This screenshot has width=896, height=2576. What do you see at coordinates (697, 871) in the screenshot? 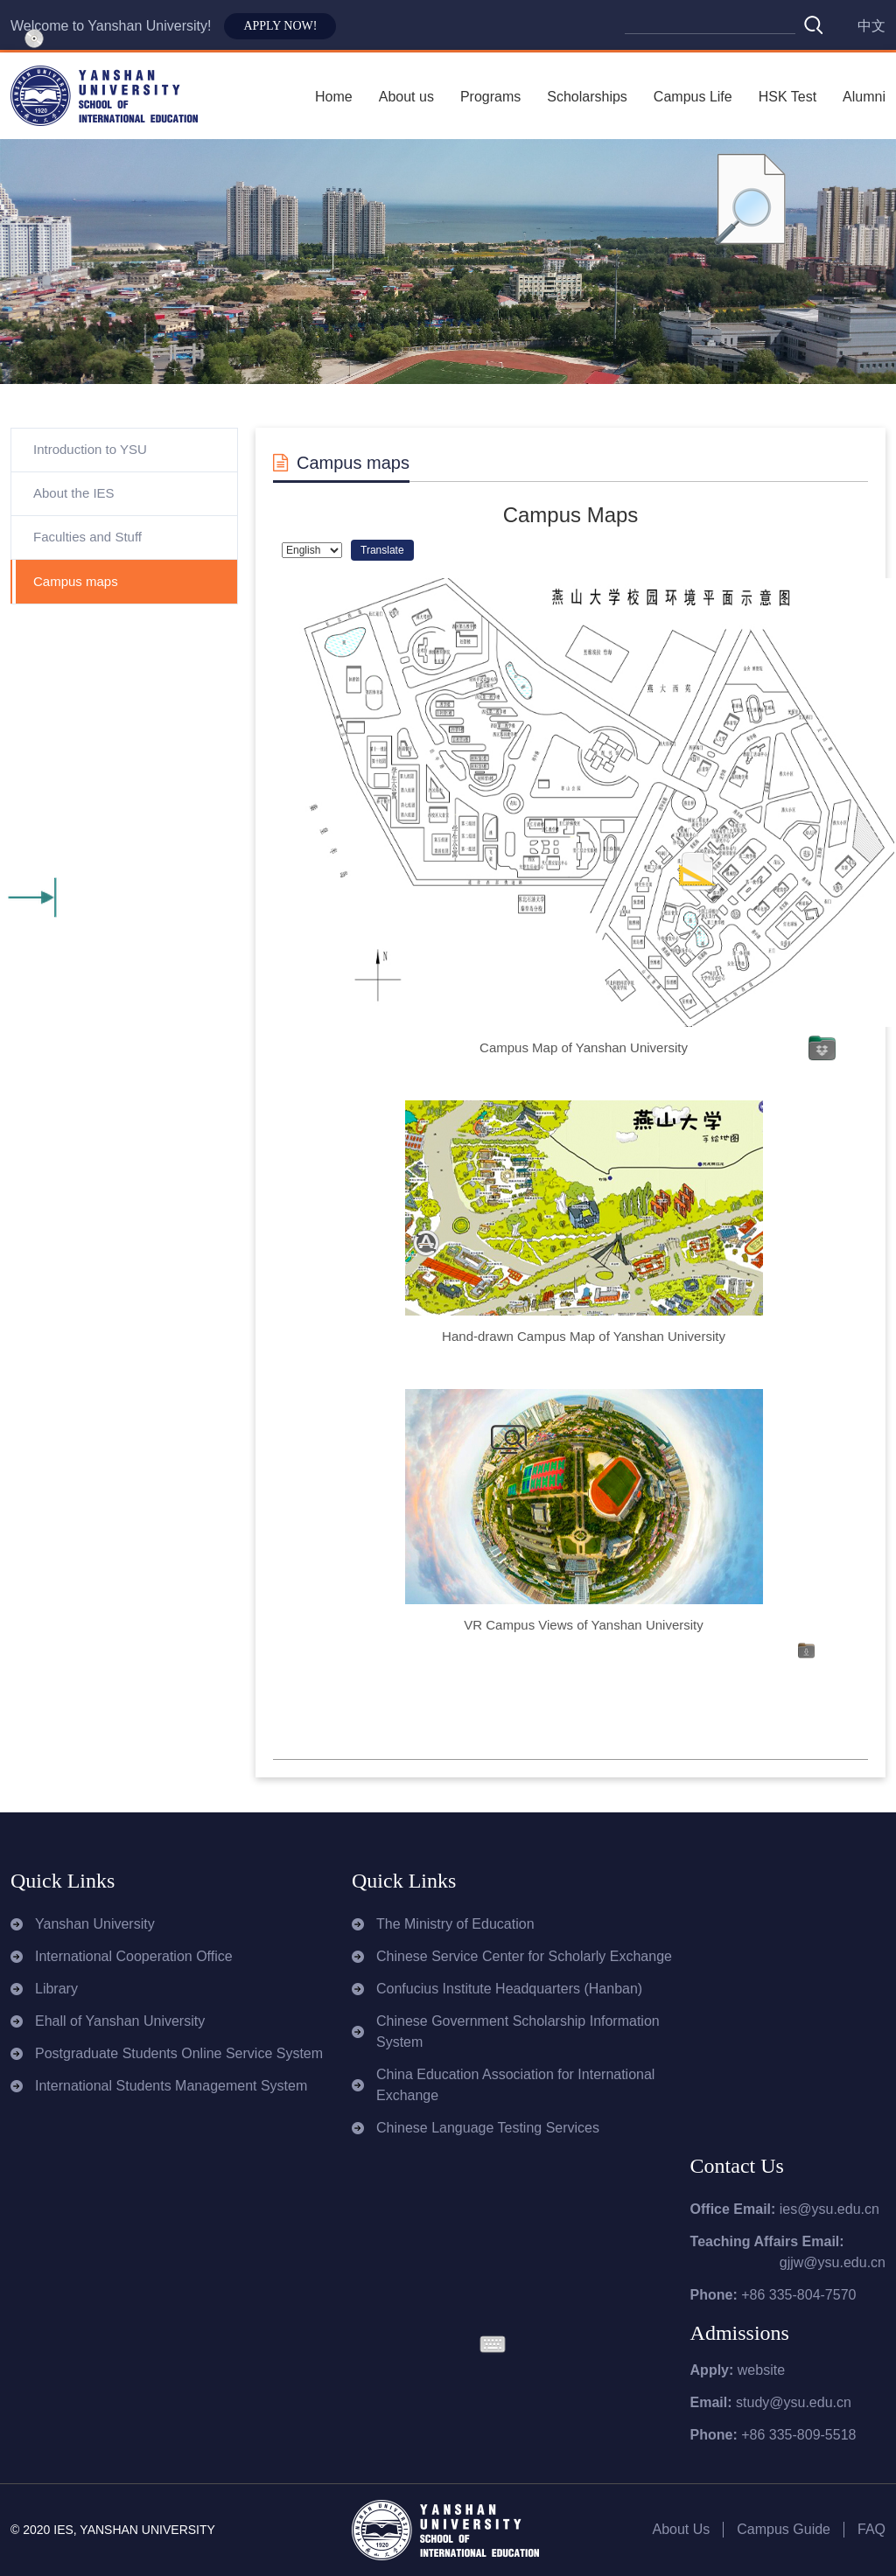
I see `configure page layout settings` at bounding box center [697, 871].